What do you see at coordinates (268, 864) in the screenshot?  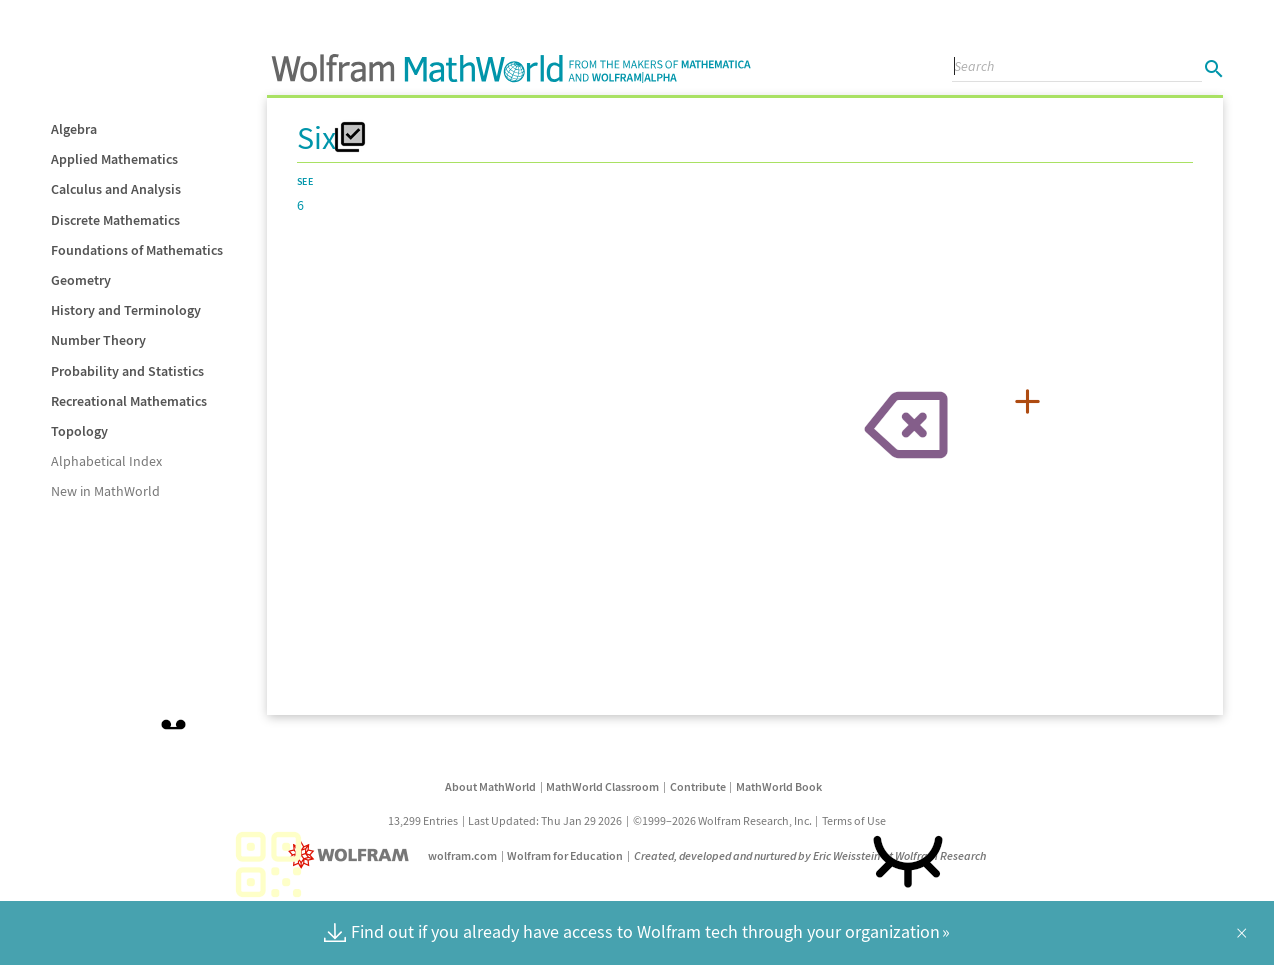 I see `scan or generate a qr code` at bounding box center [268, 864].